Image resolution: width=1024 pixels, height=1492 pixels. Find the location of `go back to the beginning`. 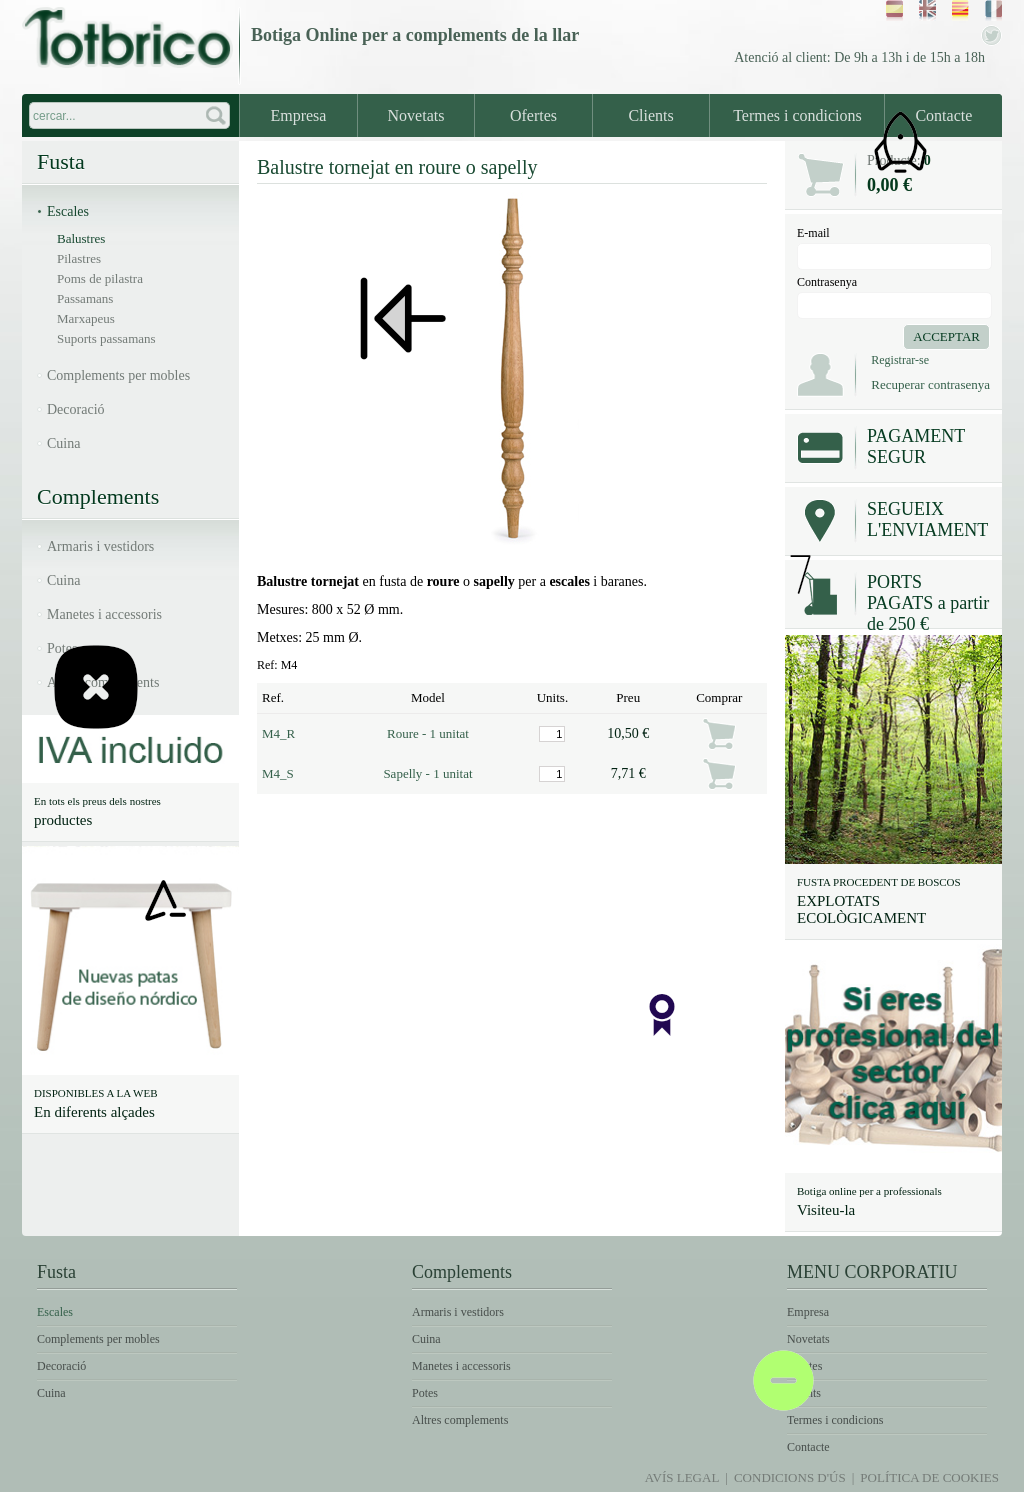

go back to the beginning is located at coordinates (401, 318).